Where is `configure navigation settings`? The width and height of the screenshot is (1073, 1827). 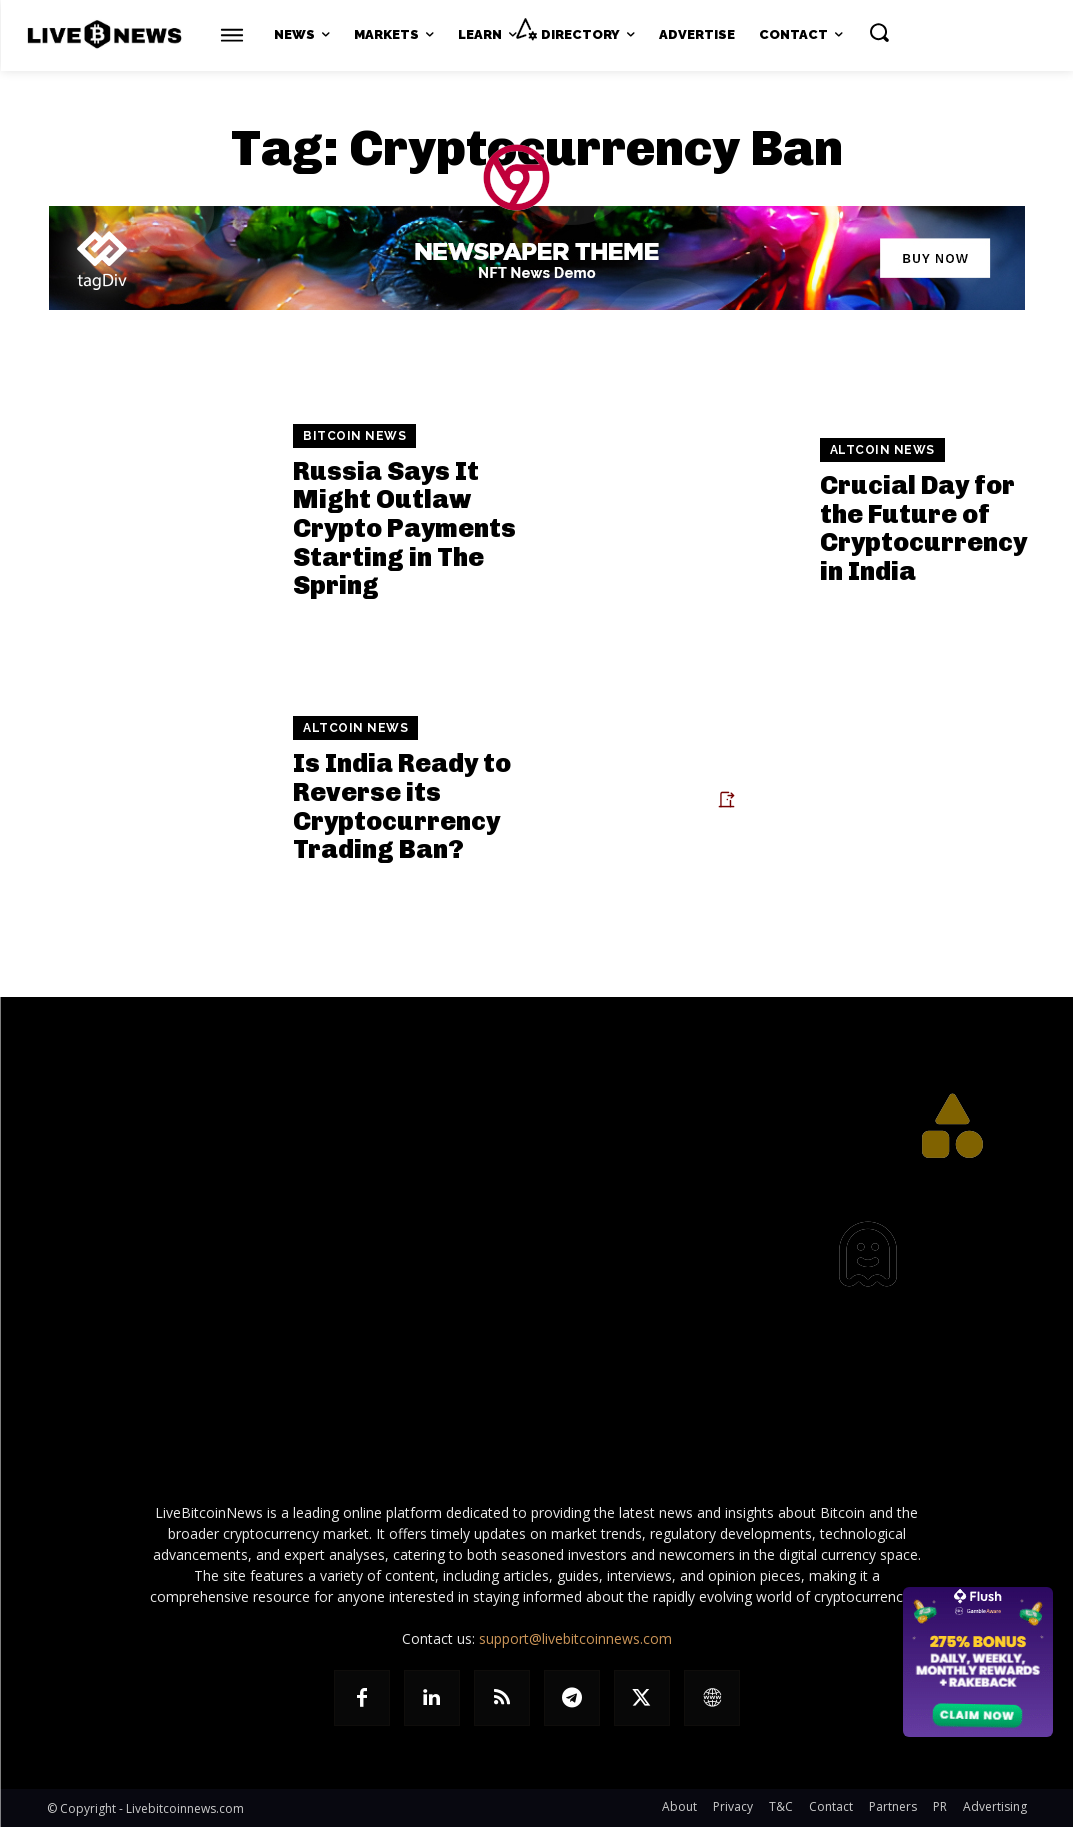
configure navigation settings is located at coordinates (525, 28).